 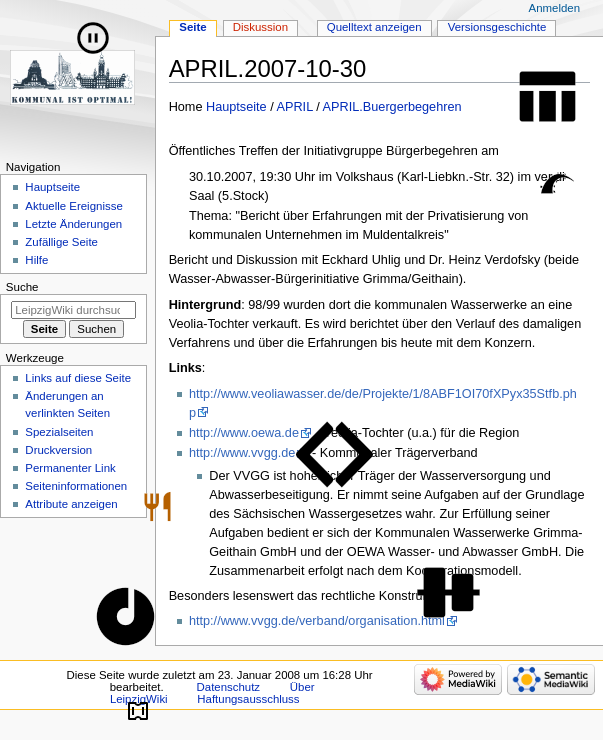 What do you see at coordinates (157, 506) in the screenshot?
I see `find nearby restaurants` at bounding box center [157, 506].